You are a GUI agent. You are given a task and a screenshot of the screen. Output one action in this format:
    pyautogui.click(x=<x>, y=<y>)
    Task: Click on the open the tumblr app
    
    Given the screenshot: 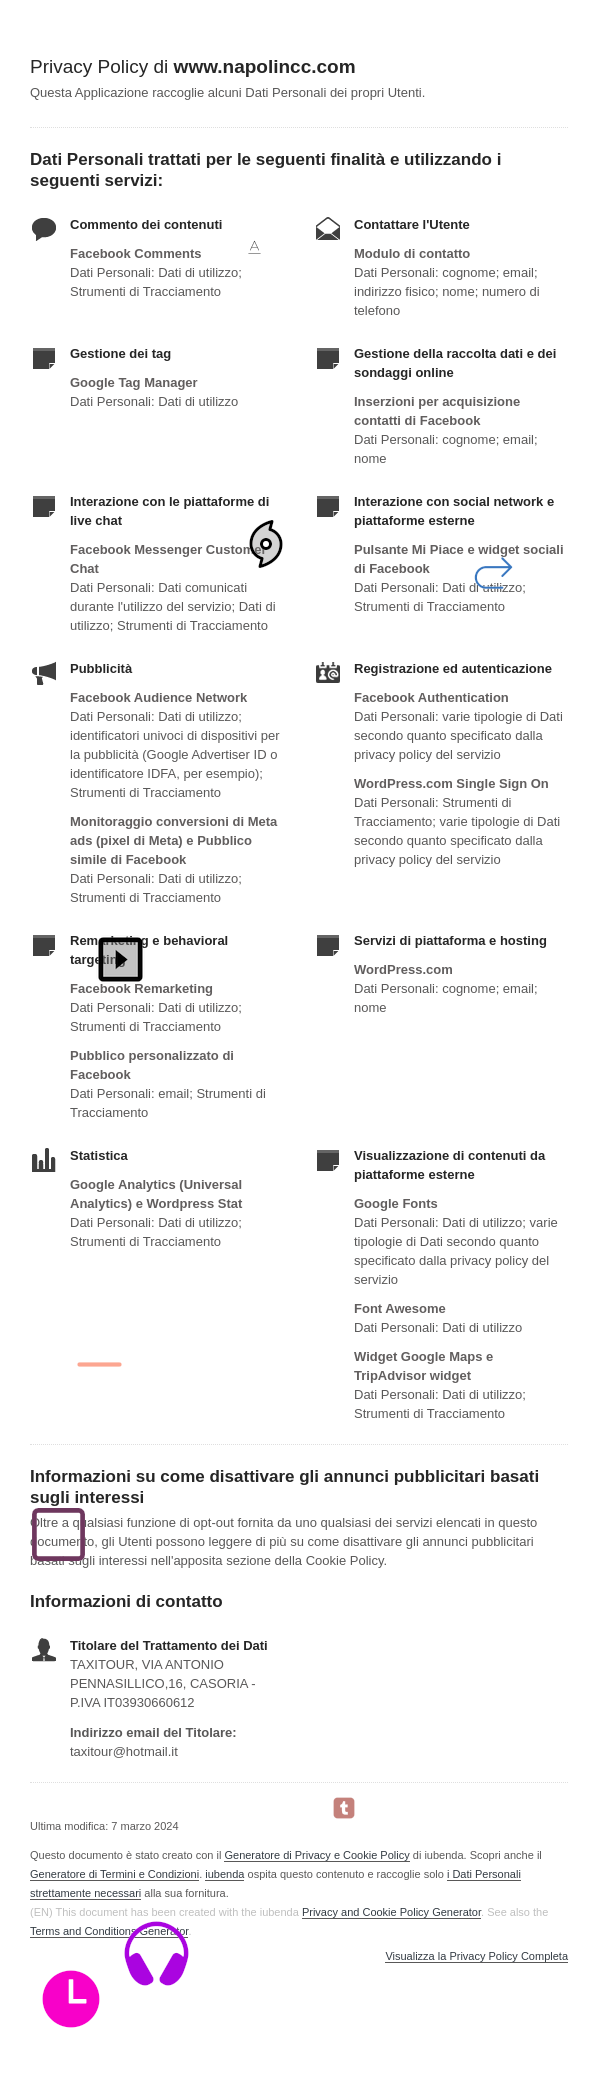 What is the action you would take?
    pyautogui.click(x=344, y=1808)
    